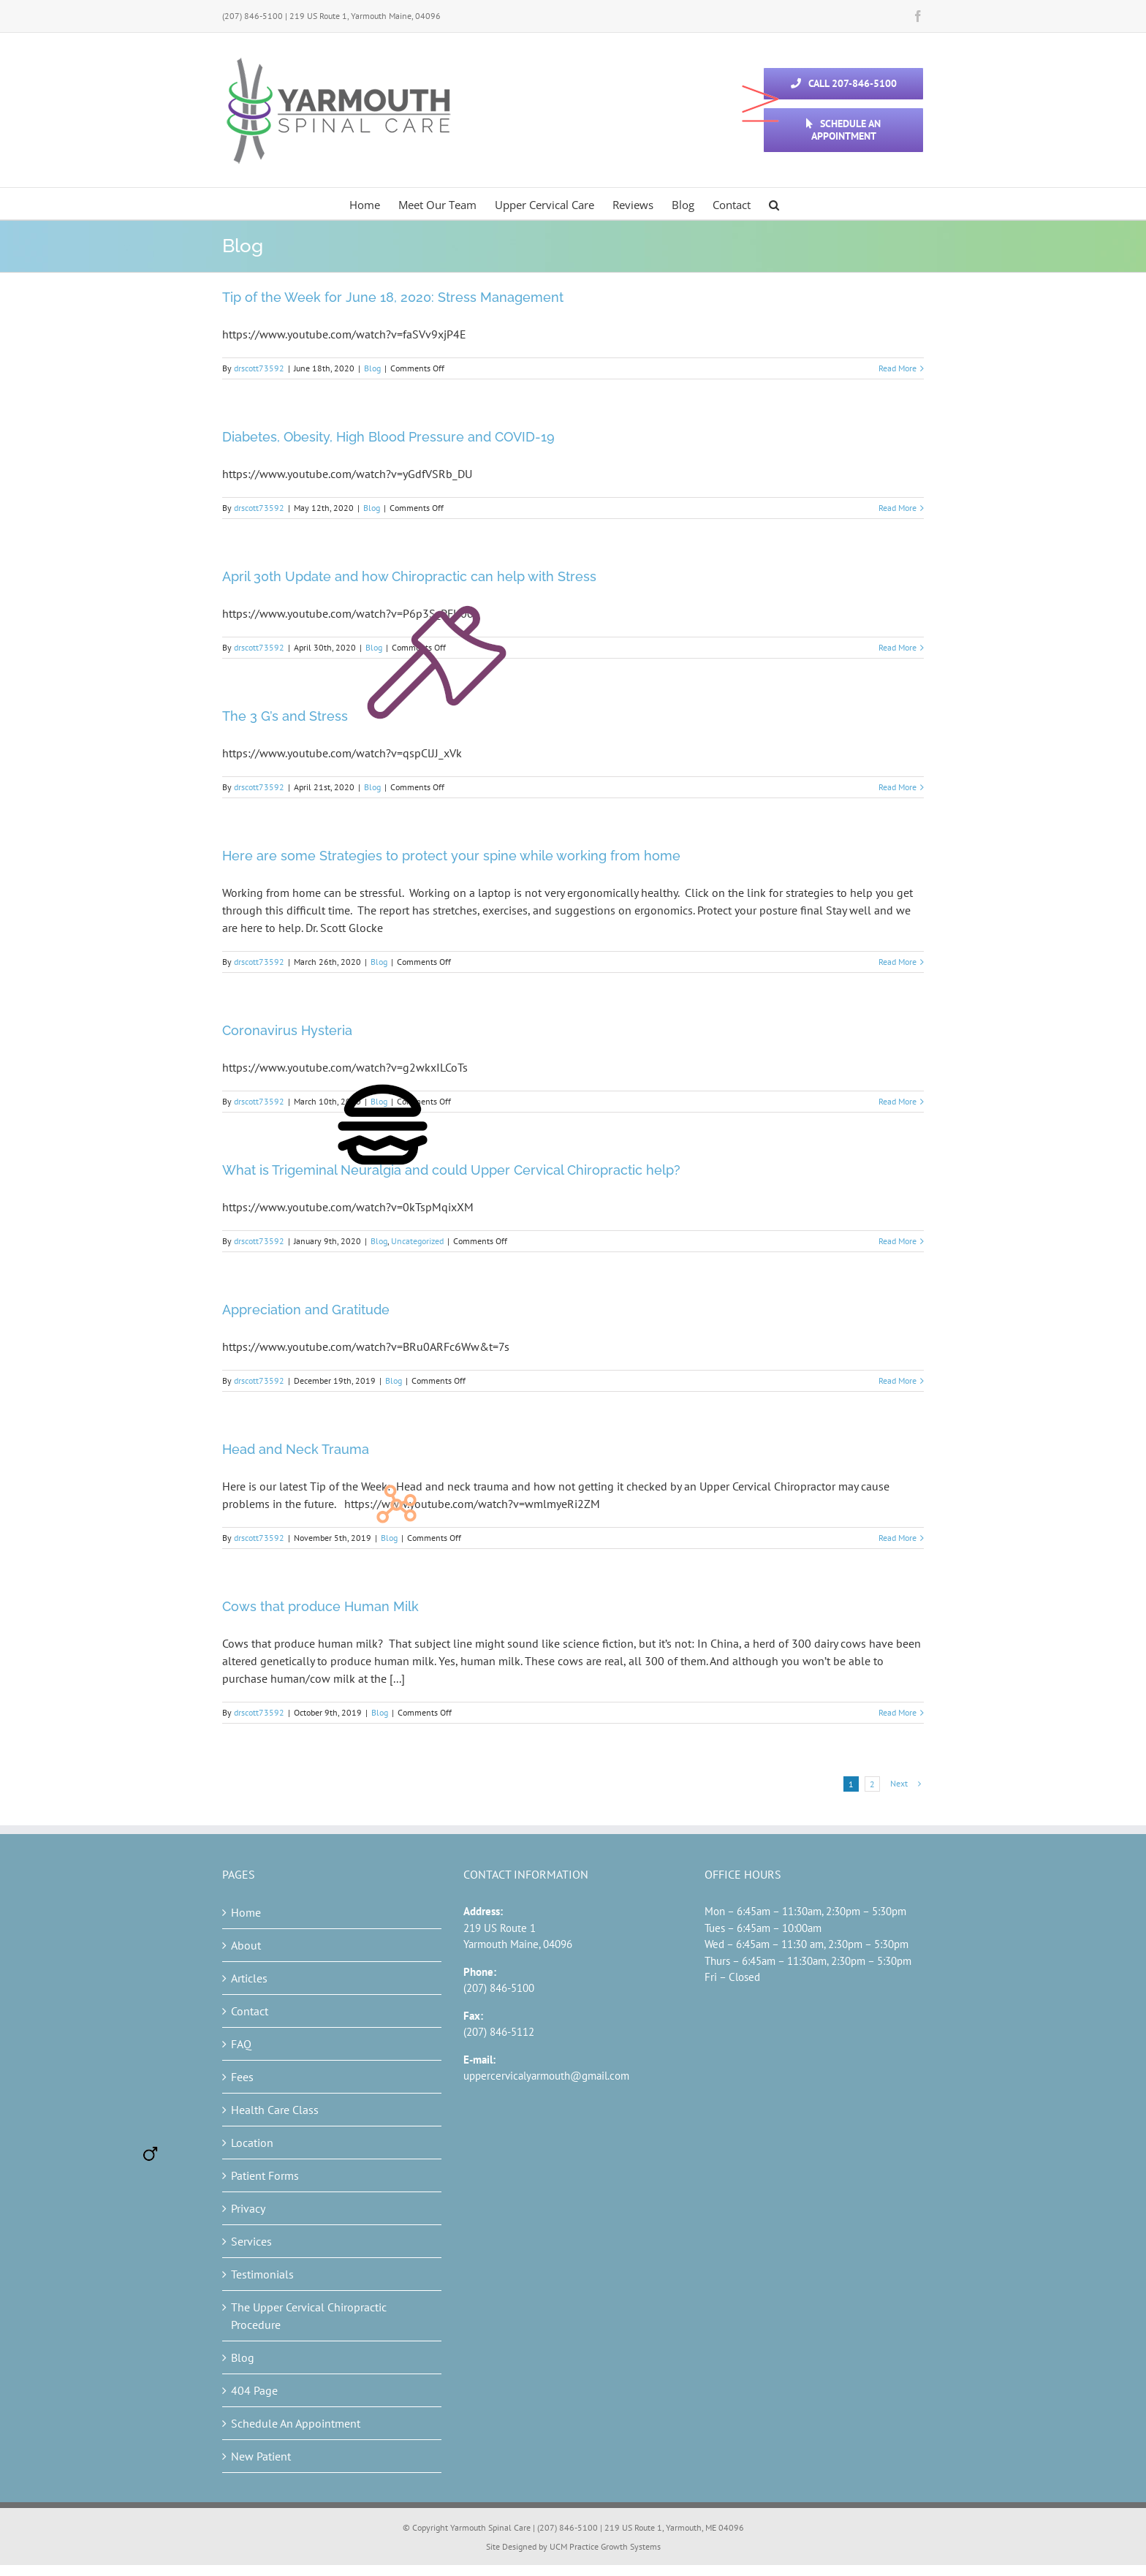 The height and width of the screenshot is (2576, 1146). Describe the element at coordinates (396, 1504) in the screenshot. I see `view network connections or relationships` at that location.